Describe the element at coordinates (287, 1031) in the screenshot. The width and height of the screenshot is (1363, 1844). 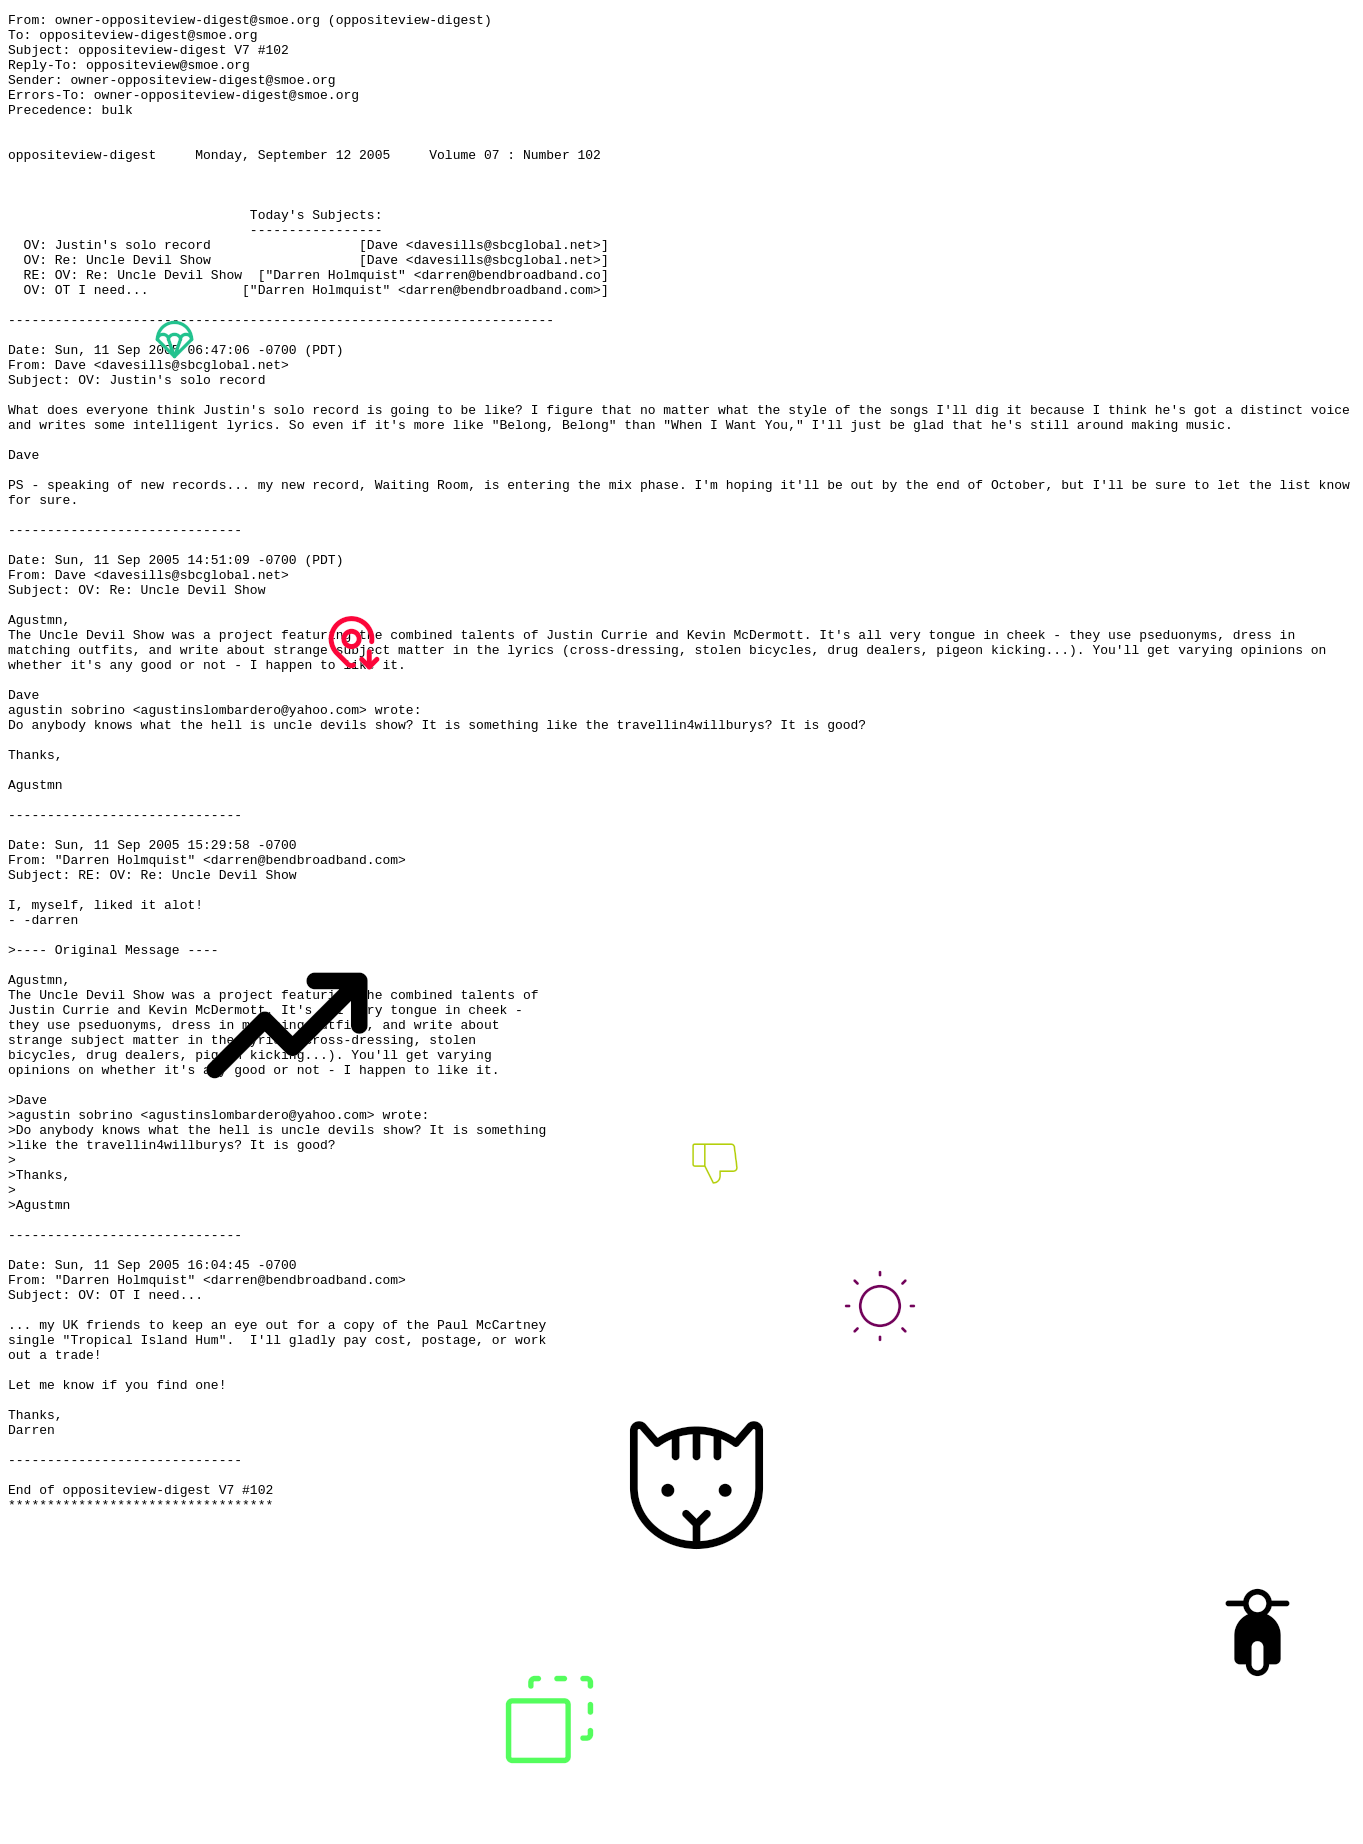
I see `view trending or popular content` at that location.